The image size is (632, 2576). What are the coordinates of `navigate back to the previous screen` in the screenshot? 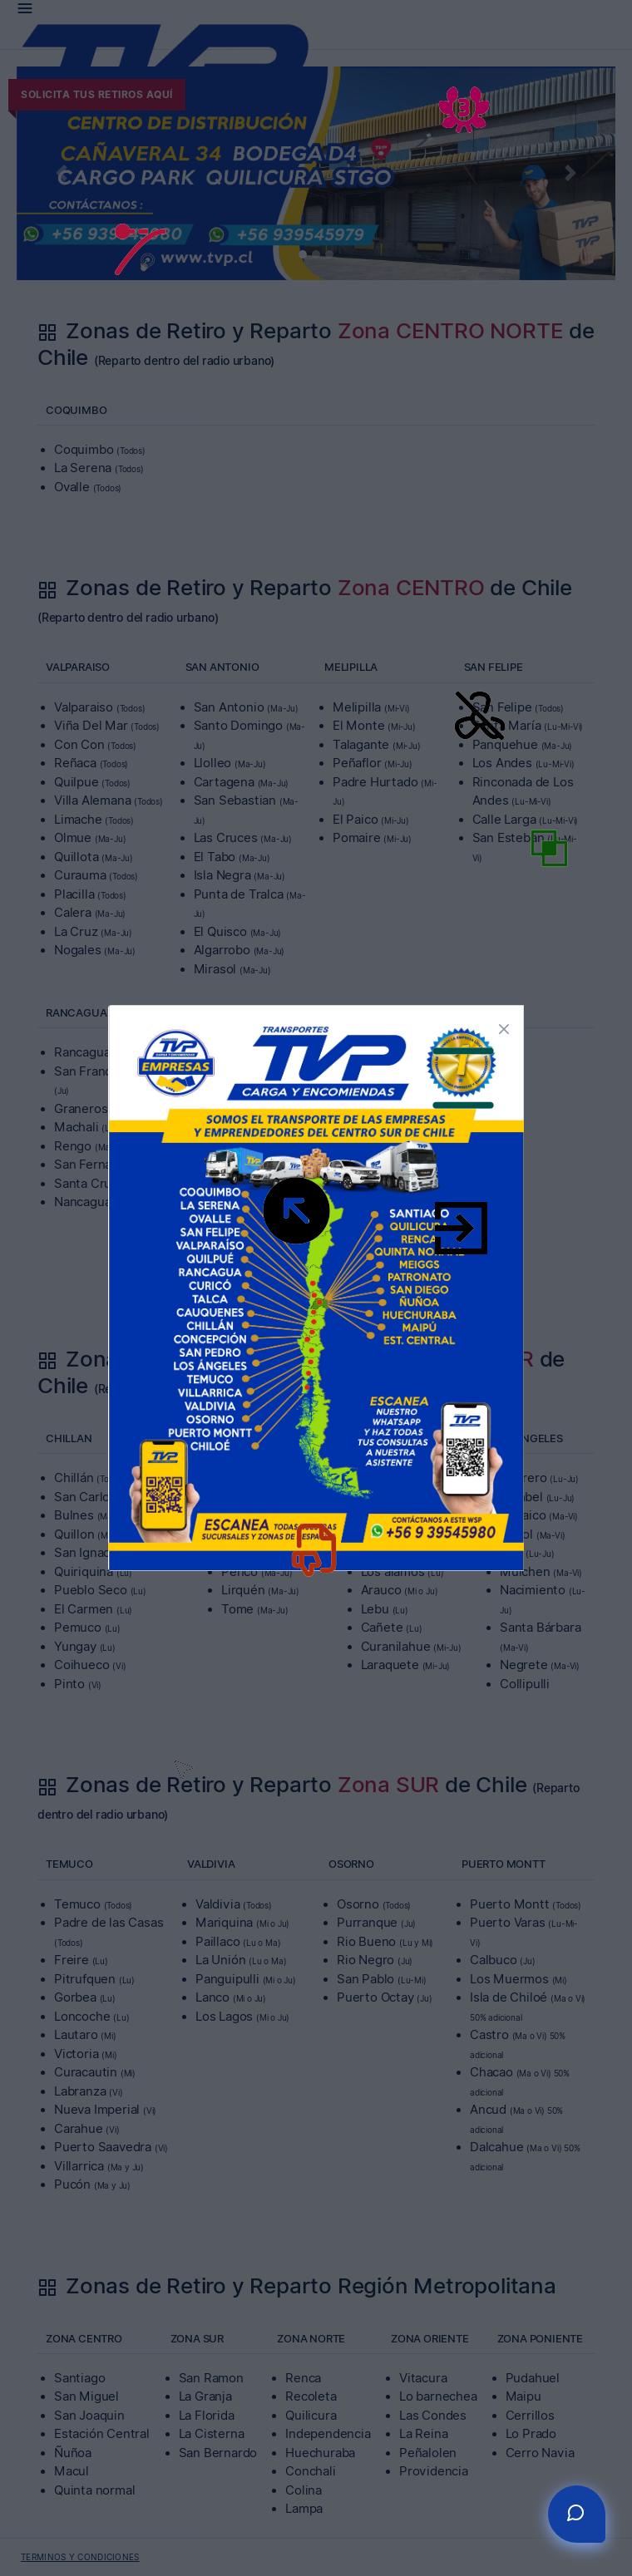 It's located at (296, 1210).